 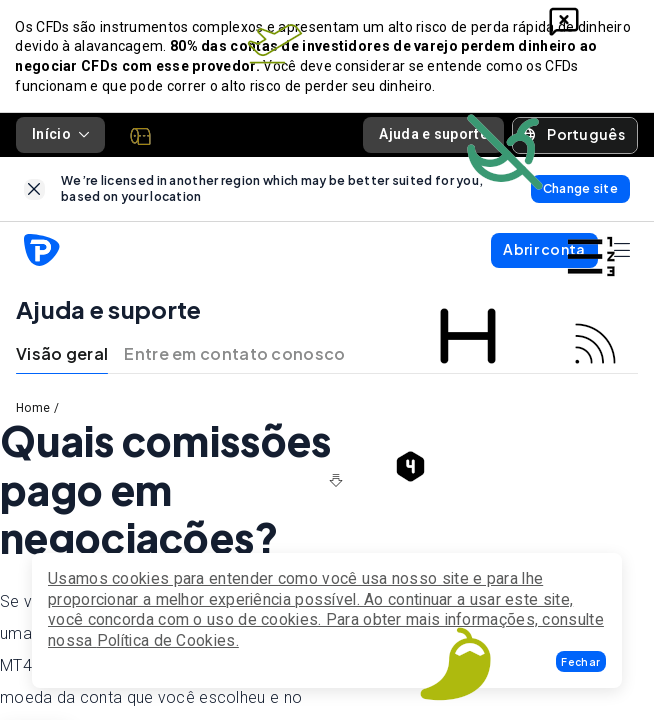 What do you see at coordinates (468, 336) in the screenshot?
I see `apply heading text formatting` at bounding box center [468, 336].